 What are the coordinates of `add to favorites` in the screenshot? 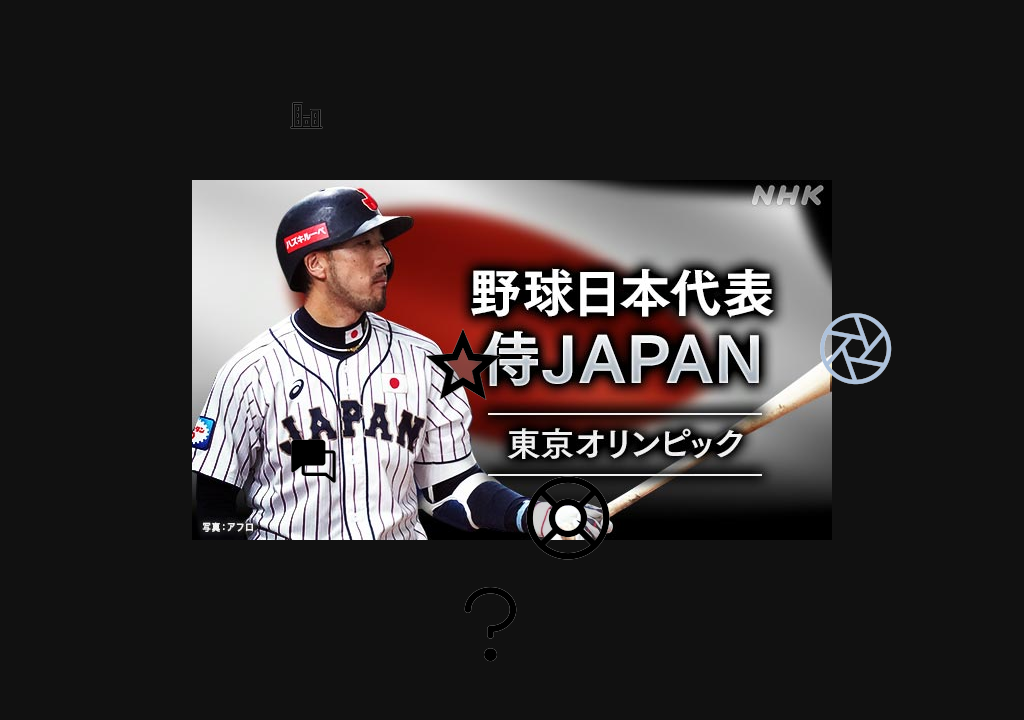 It's located at (463, 366).